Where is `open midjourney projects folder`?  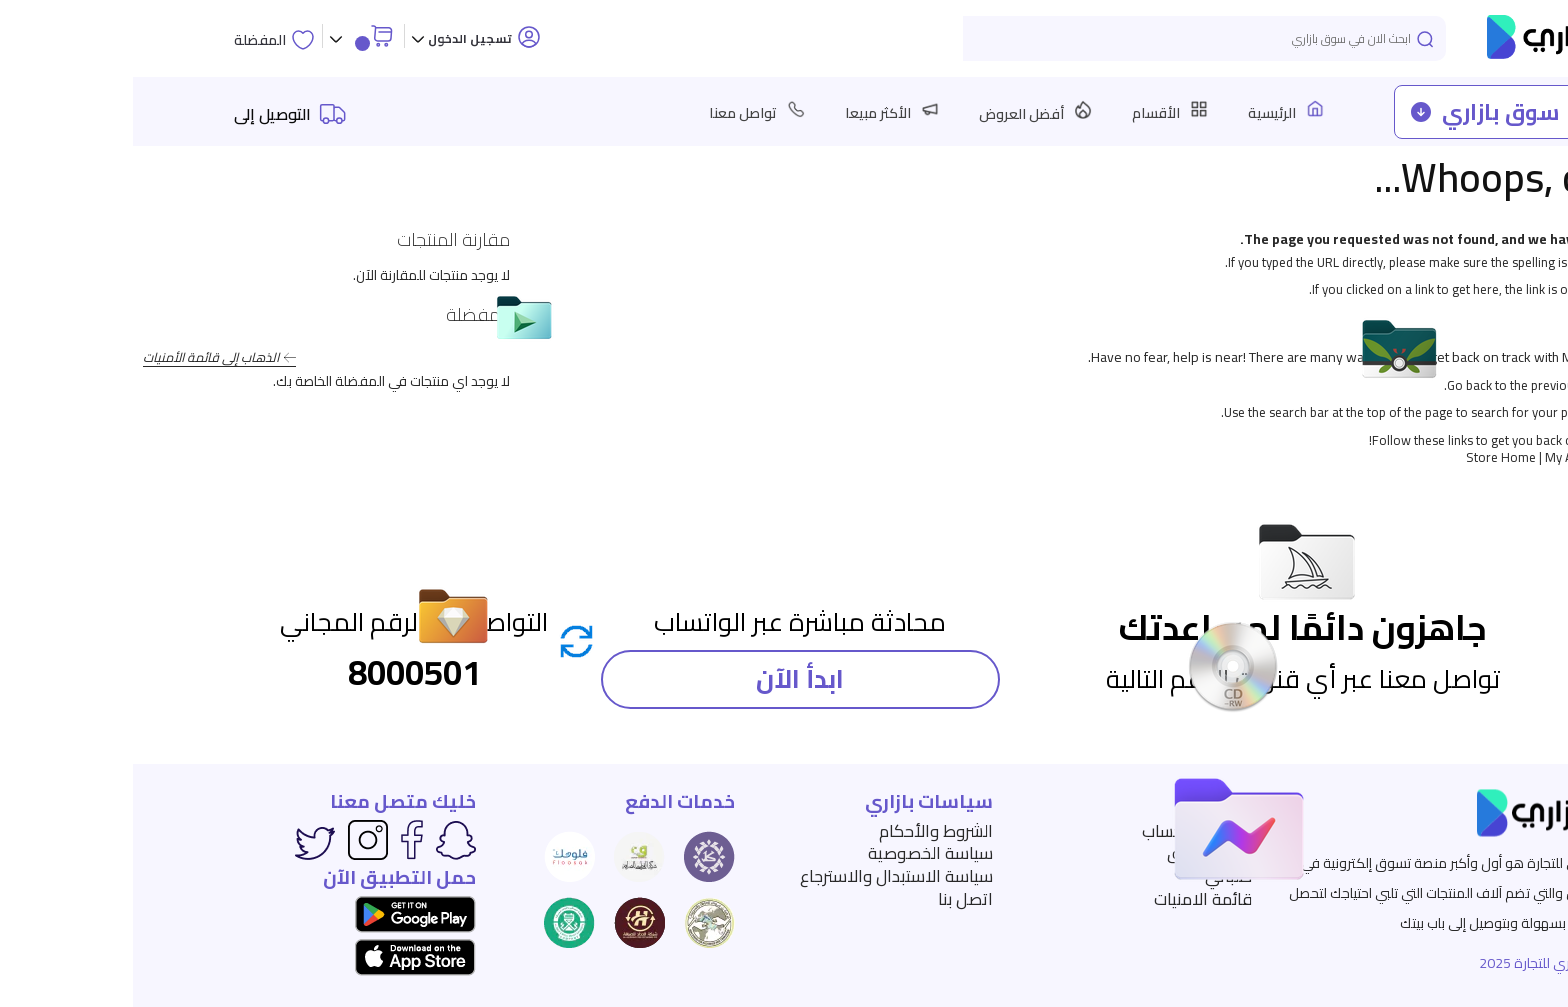 open midjourney projects folder is located at coordinates (1306, 564).